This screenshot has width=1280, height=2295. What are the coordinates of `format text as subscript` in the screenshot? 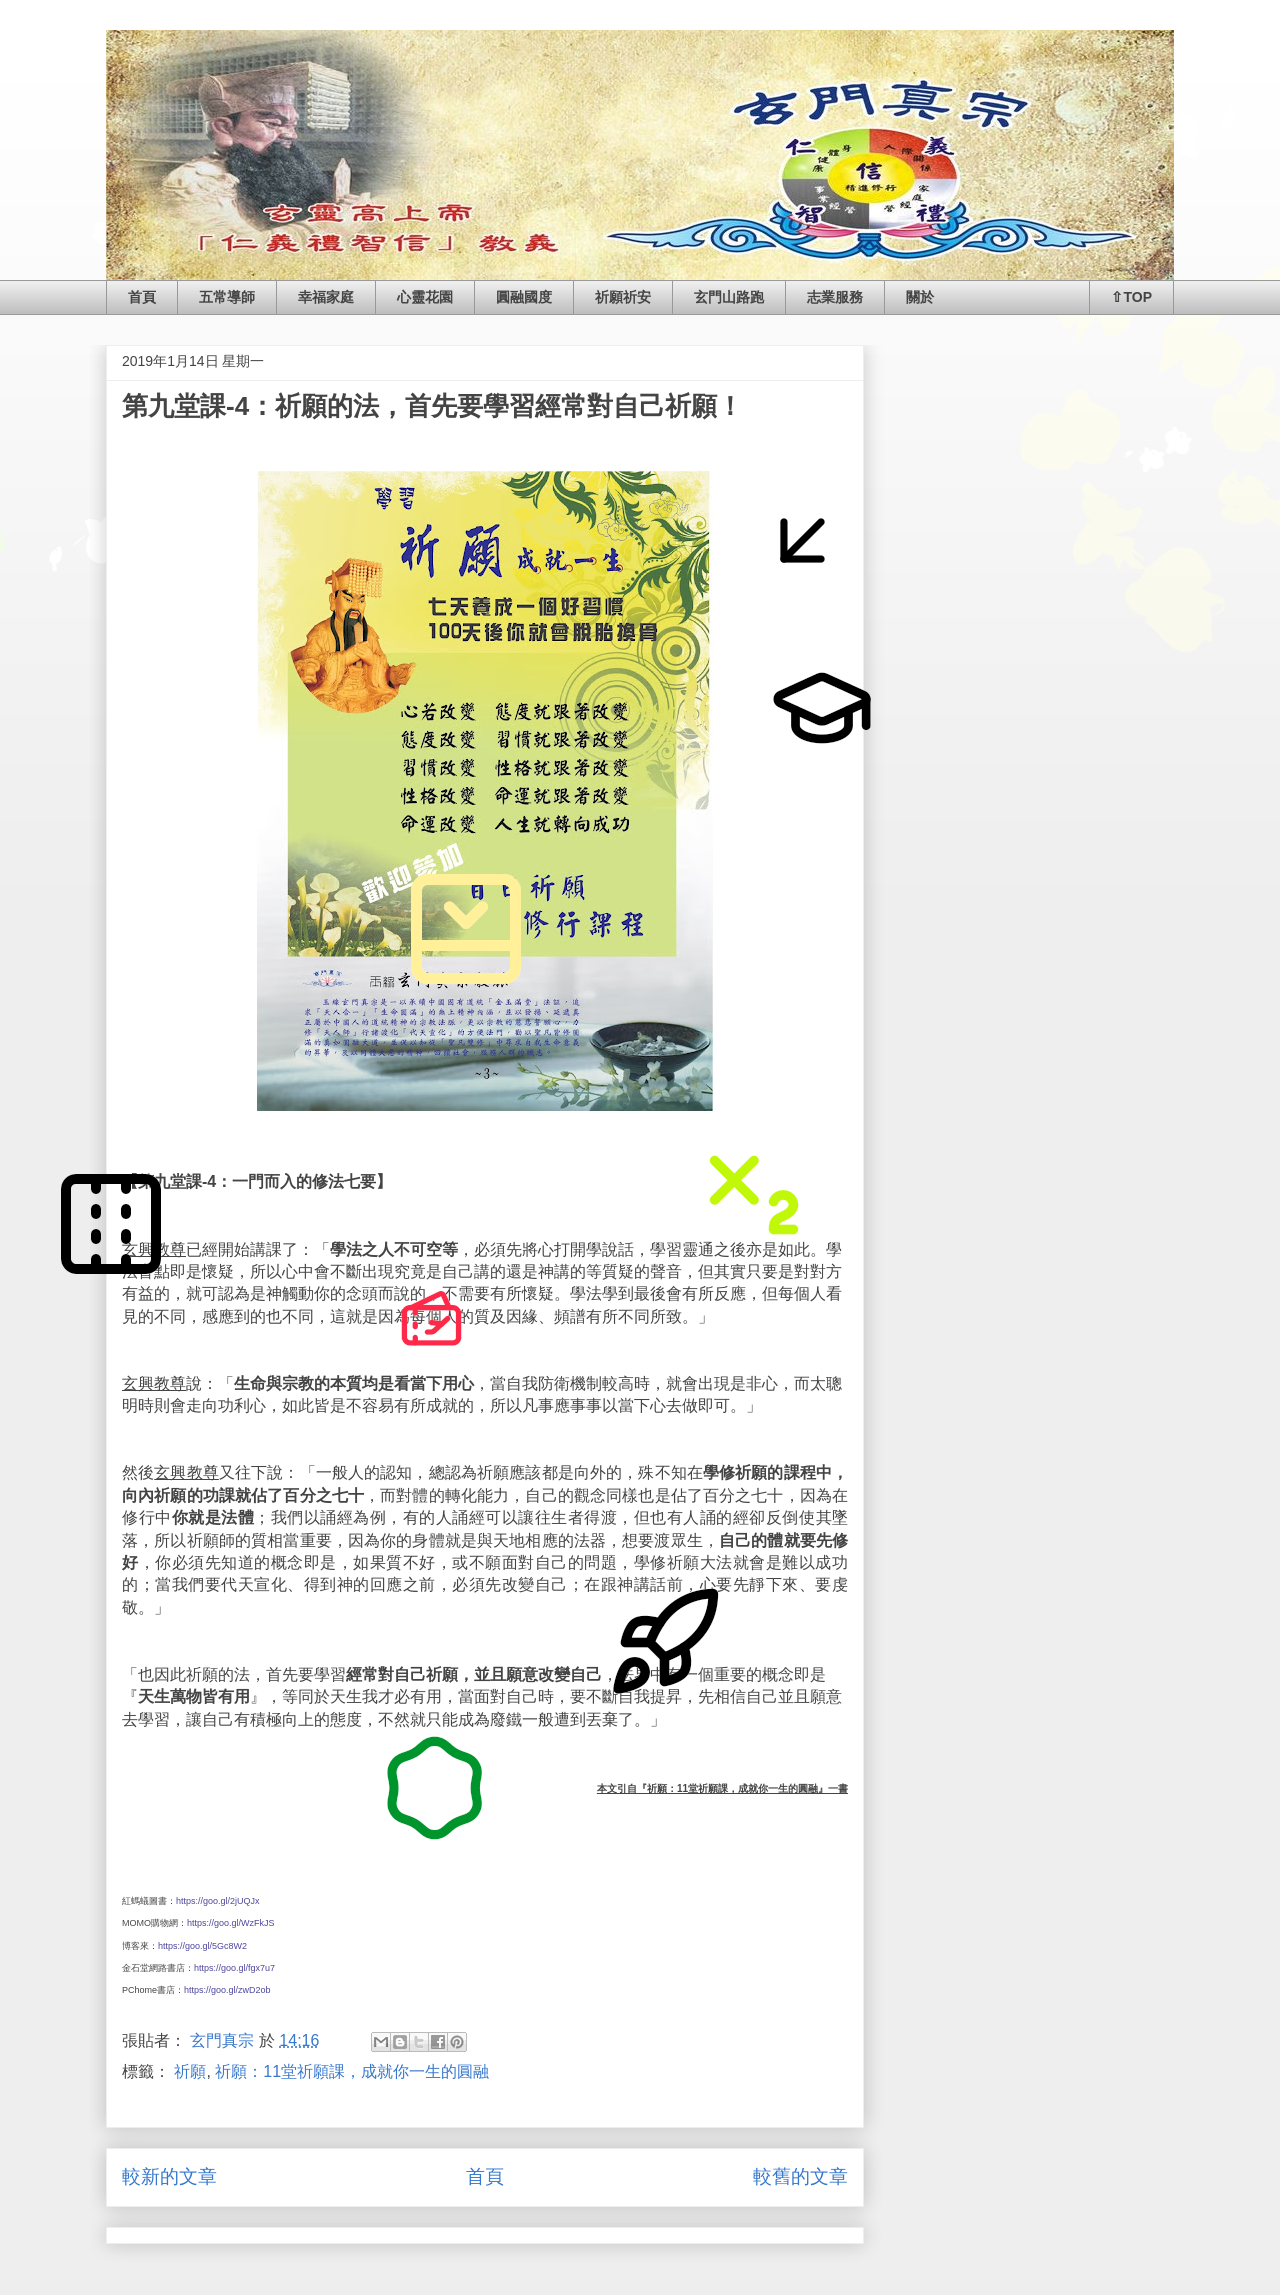 It's located at (754, 1195).